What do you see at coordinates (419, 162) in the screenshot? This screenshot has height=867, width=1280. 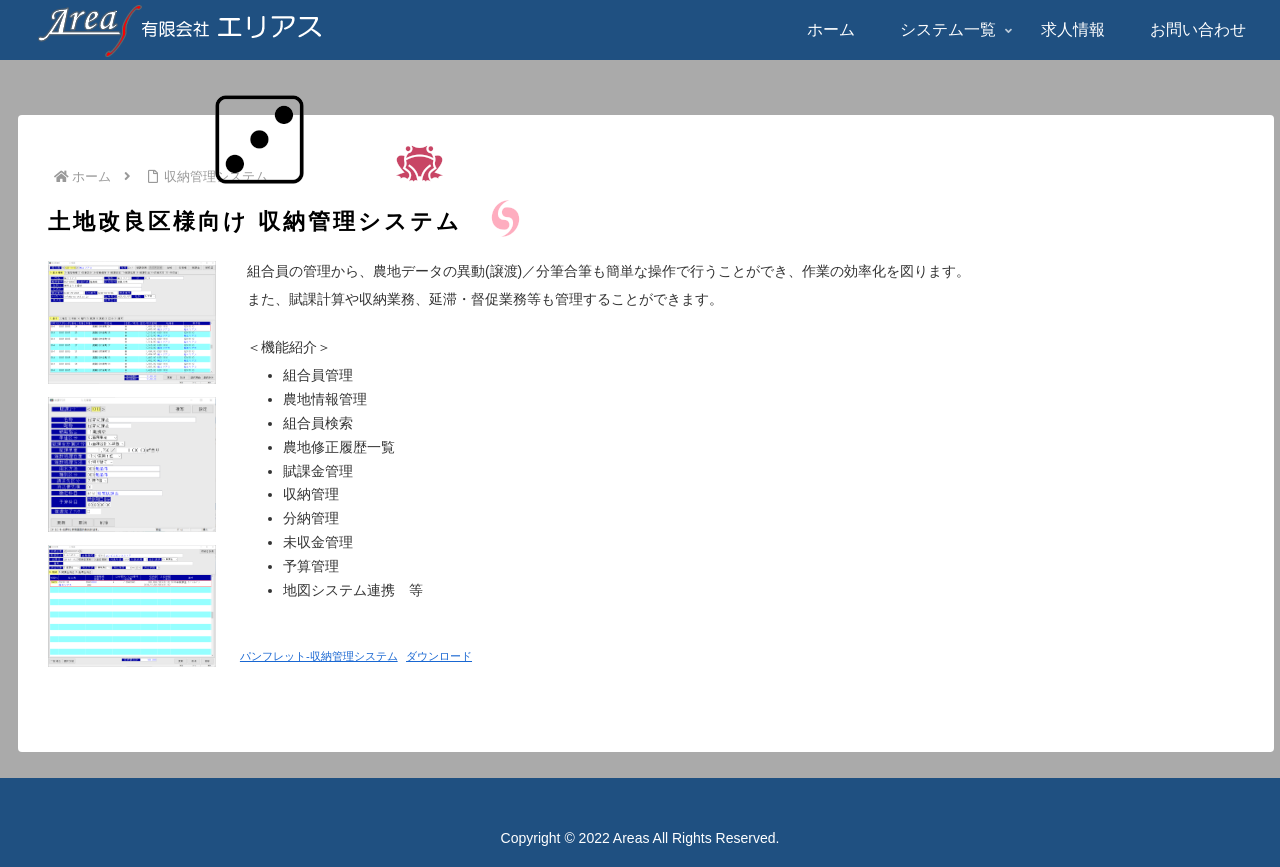 I see `represents a frog character or creature in a game` at bounding box center [419, 162].